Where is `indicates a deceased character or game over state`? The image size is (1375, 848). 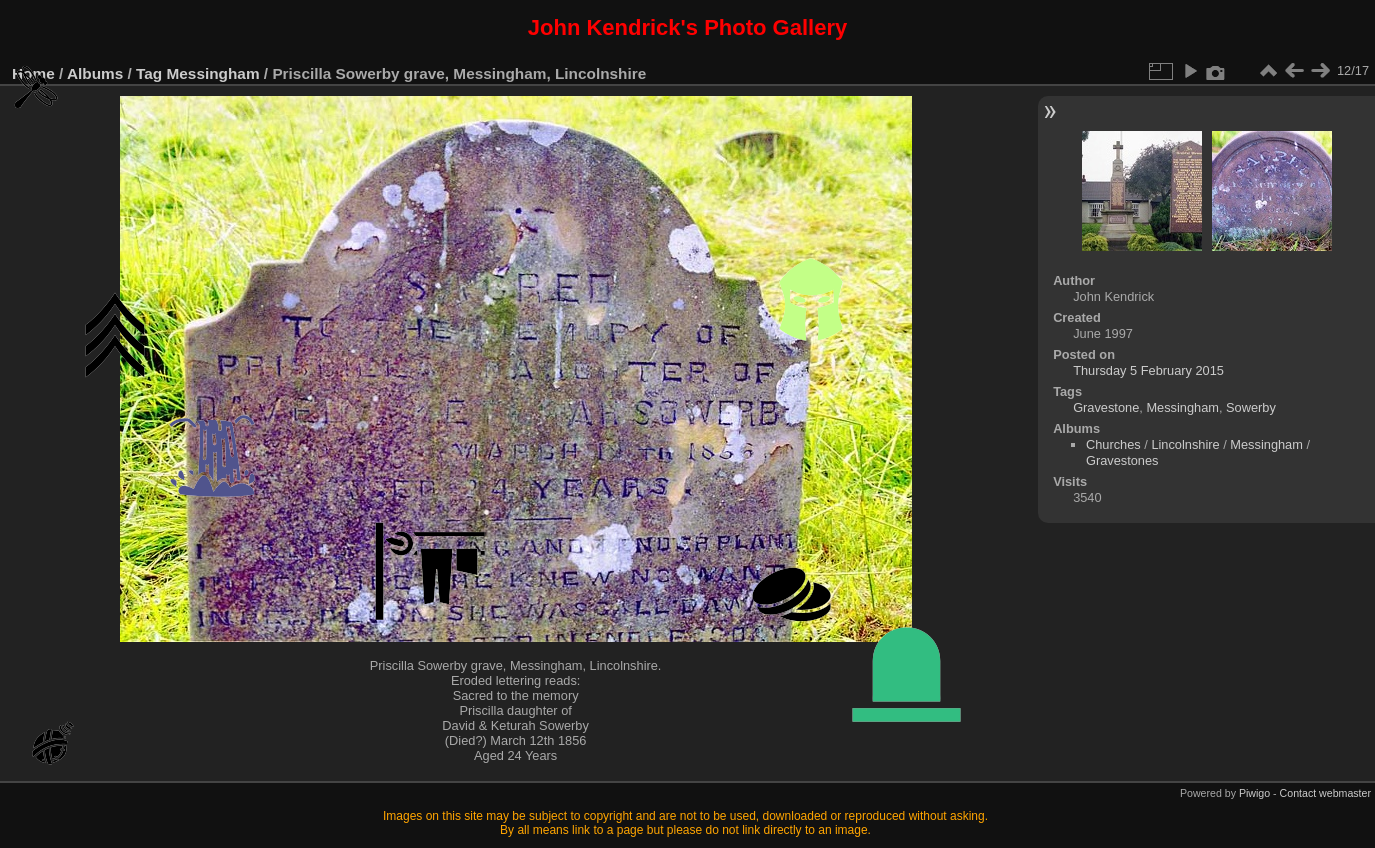 indicates a deceased character or game over state is located at coordinates (906, 674).